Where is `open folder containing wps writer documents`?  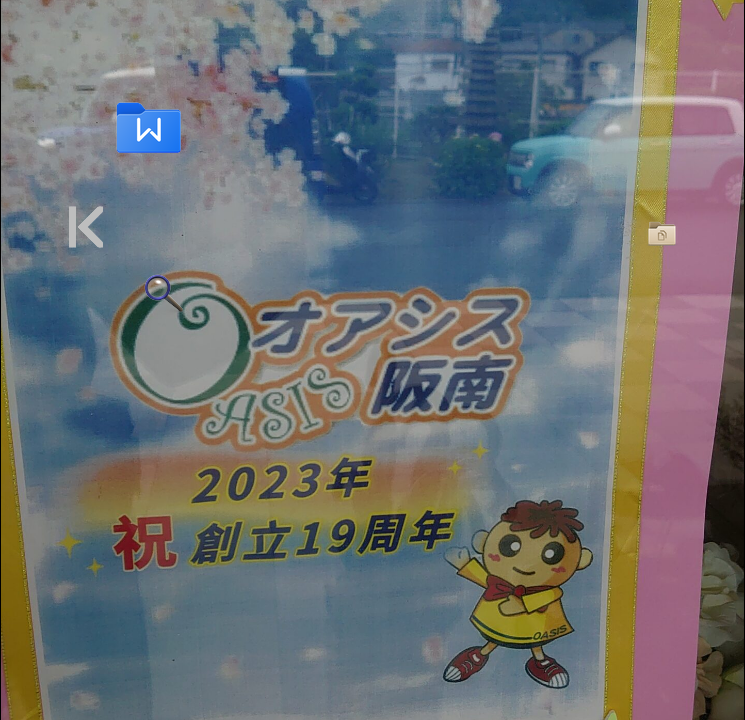
open folder containing wps writer documents is located at coordinates (148, 129).